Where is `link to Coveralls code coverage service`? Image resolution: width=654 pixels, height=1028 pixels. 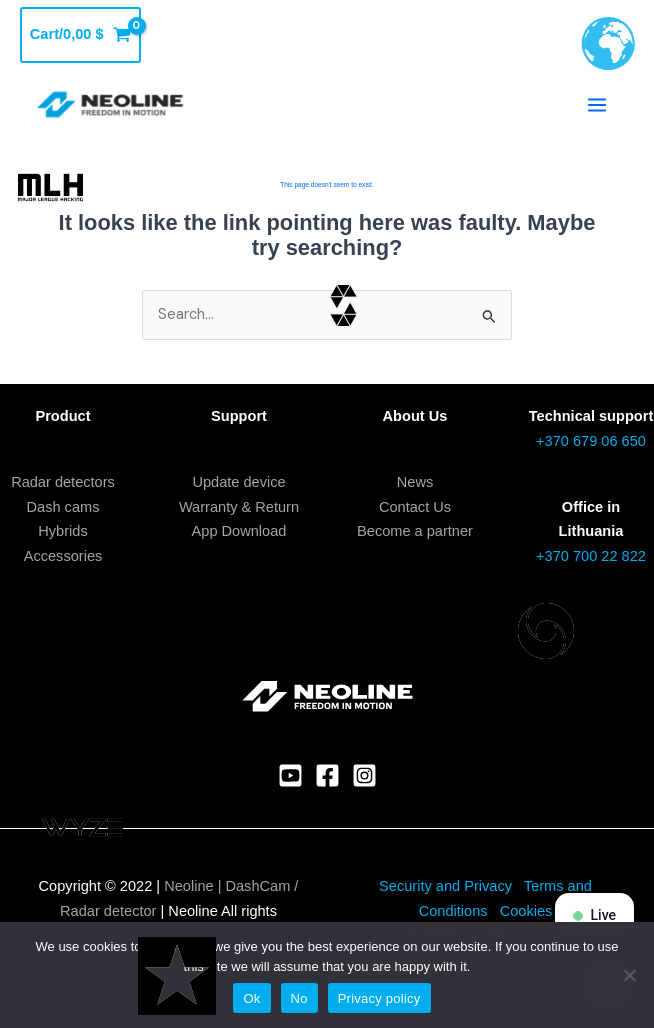
link to Coveralls code coverage service is located at coordinates (177, 976).